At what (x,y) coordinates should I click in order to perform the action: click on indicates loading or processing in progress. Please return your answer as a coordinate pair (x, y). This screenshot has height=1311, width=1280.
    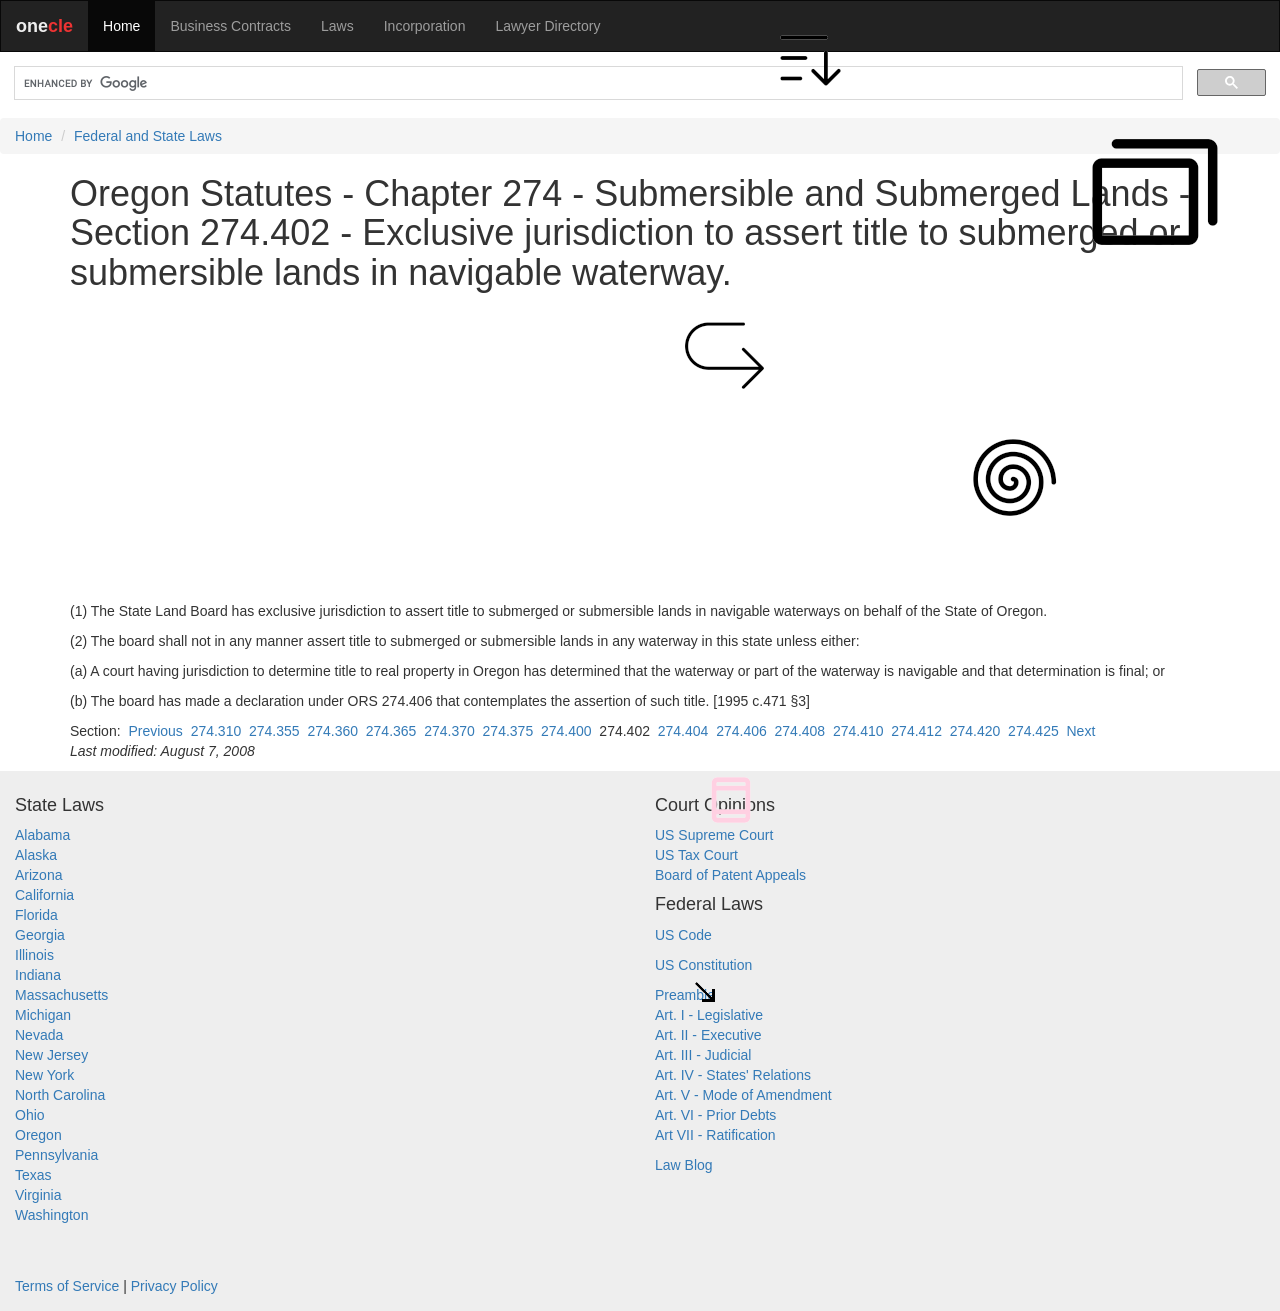
    Looking at the image, I should click on (1010, 476).